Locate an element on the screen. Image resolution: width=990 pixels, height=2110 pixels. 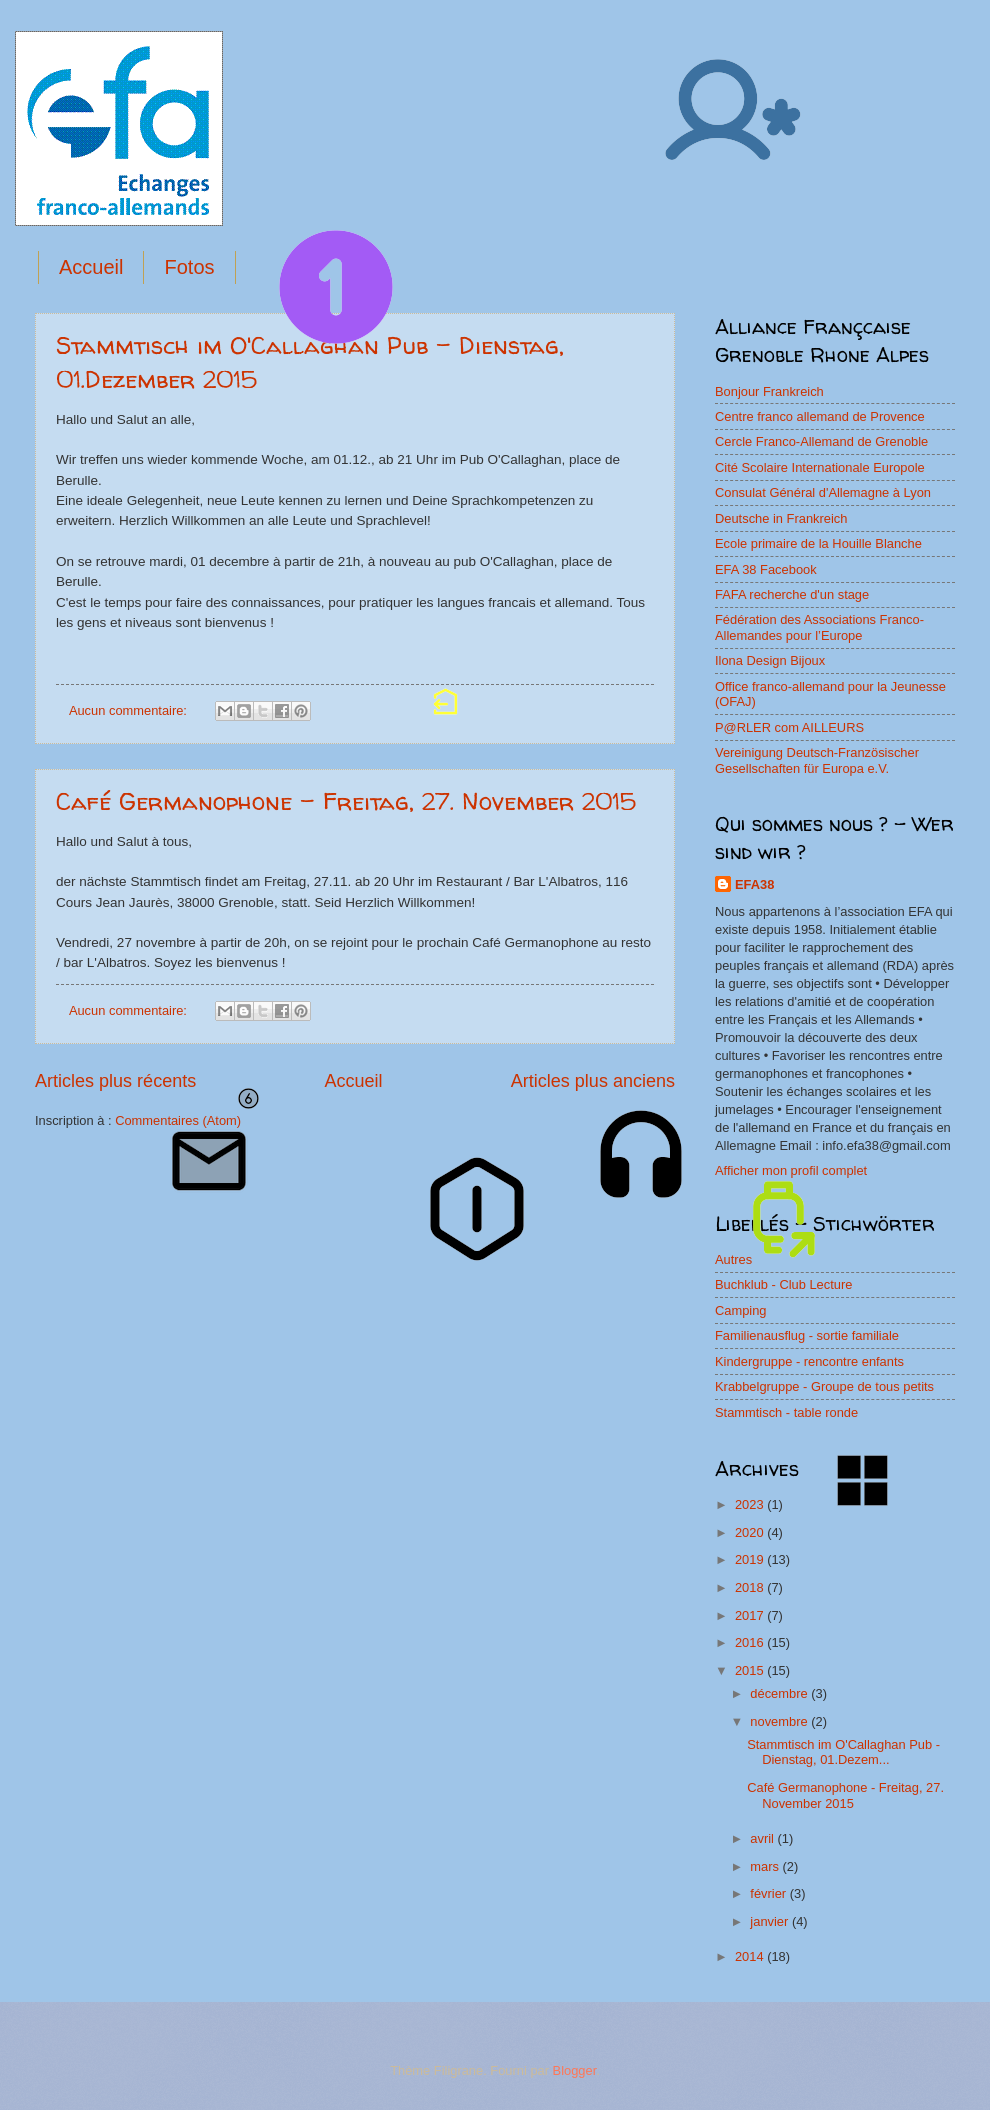
view items in grid layout is located at coordinates (862, 1480).